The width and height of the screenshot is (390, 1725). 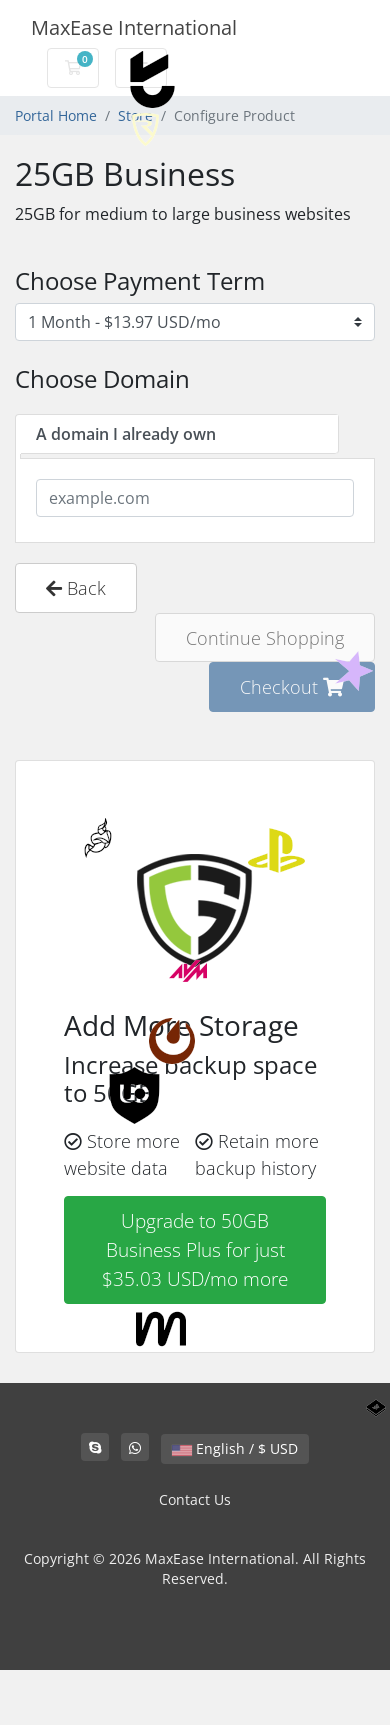 What do you see at coordinates (98, 838) in the screenshot?
I see `open jitsi video conferencing app` at bounding box center [98, 838].